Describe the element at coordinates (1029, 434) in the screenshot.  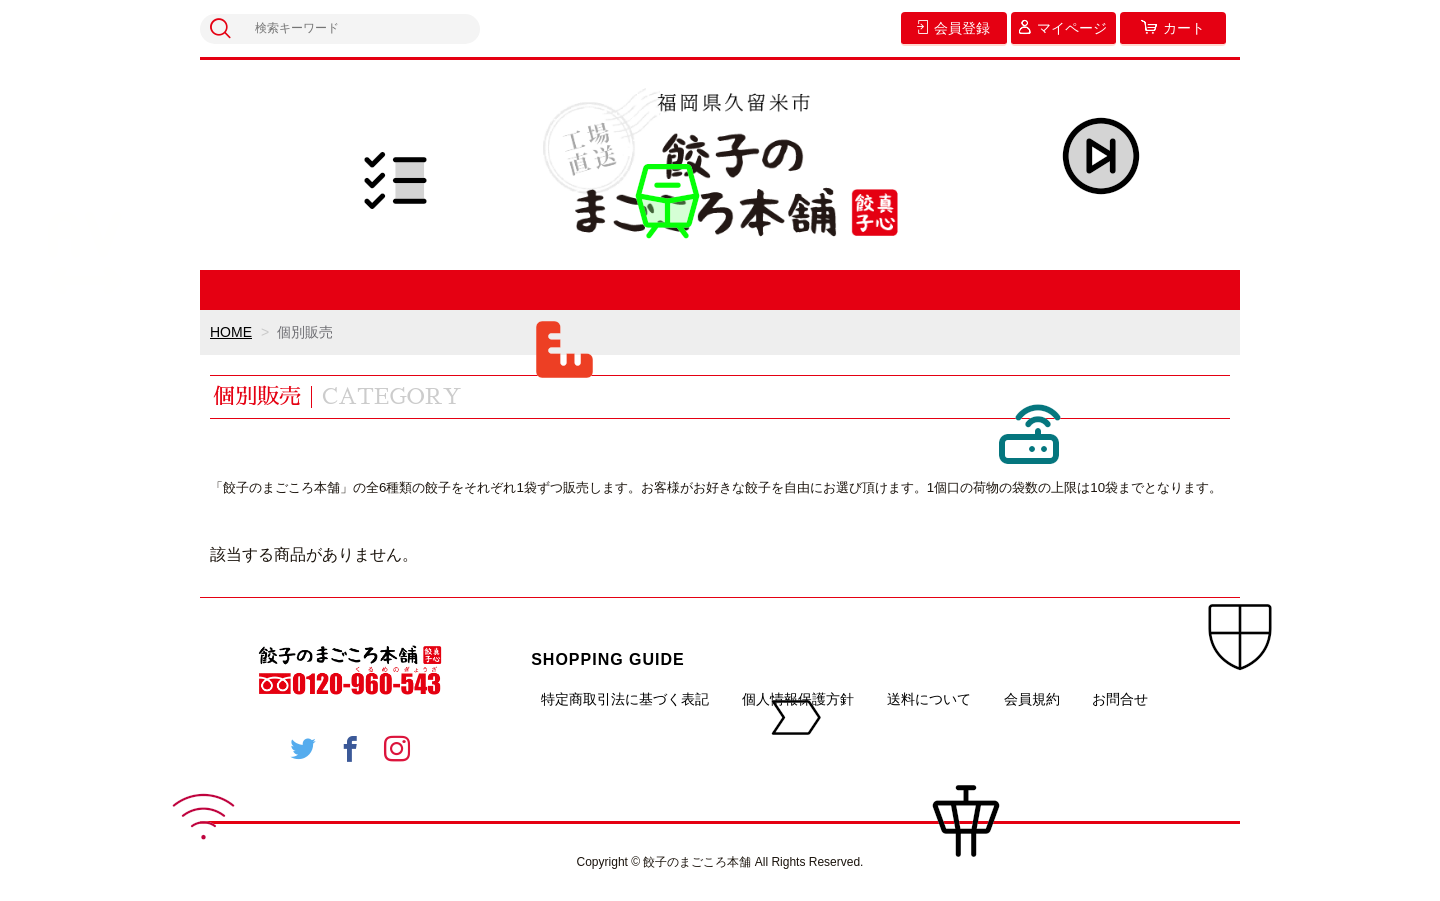
I see `access router or network settings` at that location.